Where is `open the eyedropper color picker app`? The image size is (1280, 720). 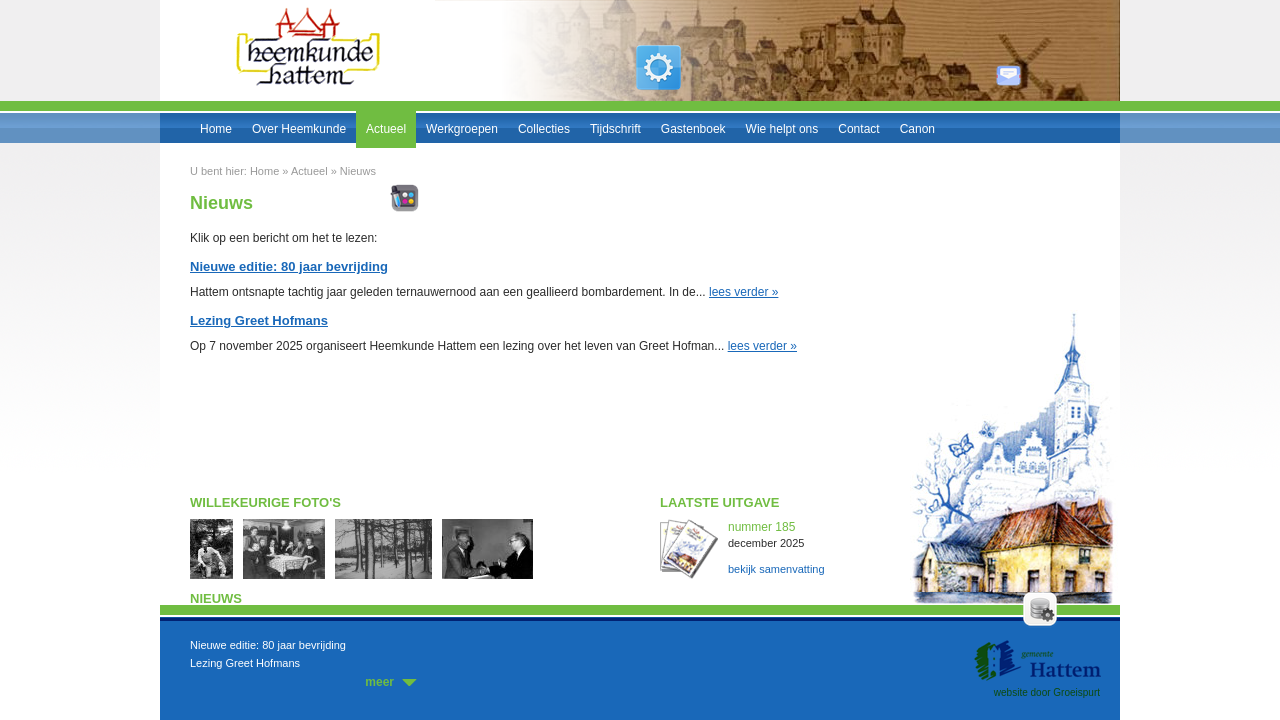
open the eyedropper color picker app is located at coordinates (405, 198).